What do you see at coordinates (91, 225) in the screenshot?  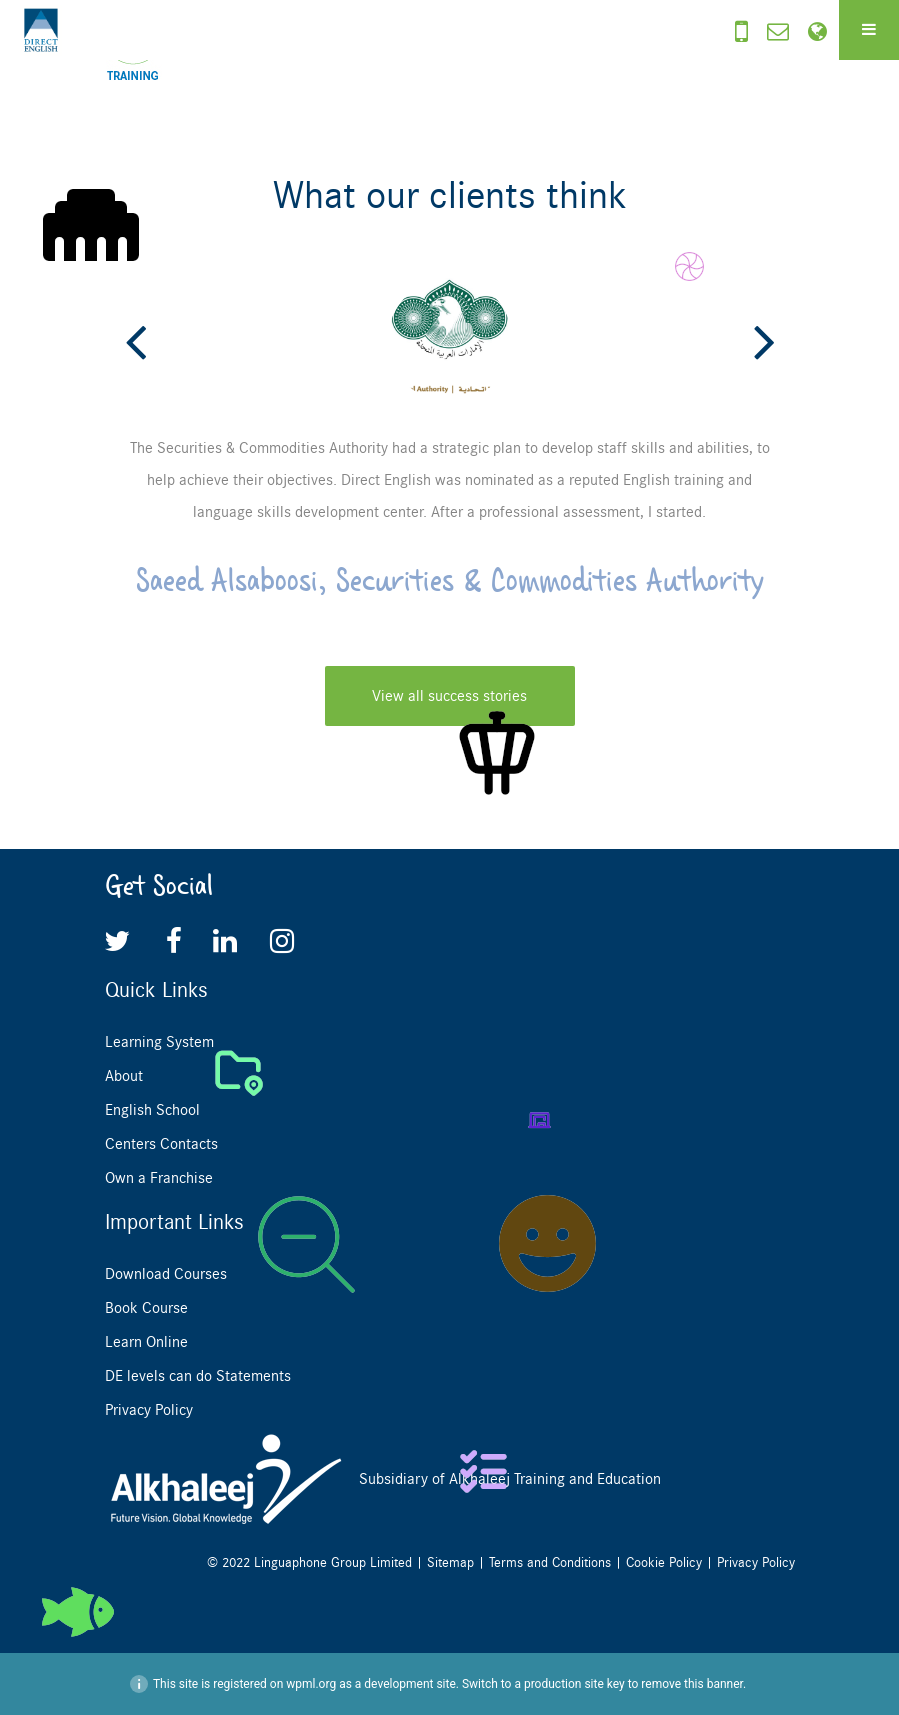 I see `ethernet or wired network connection` at bounding box center [91, 225].